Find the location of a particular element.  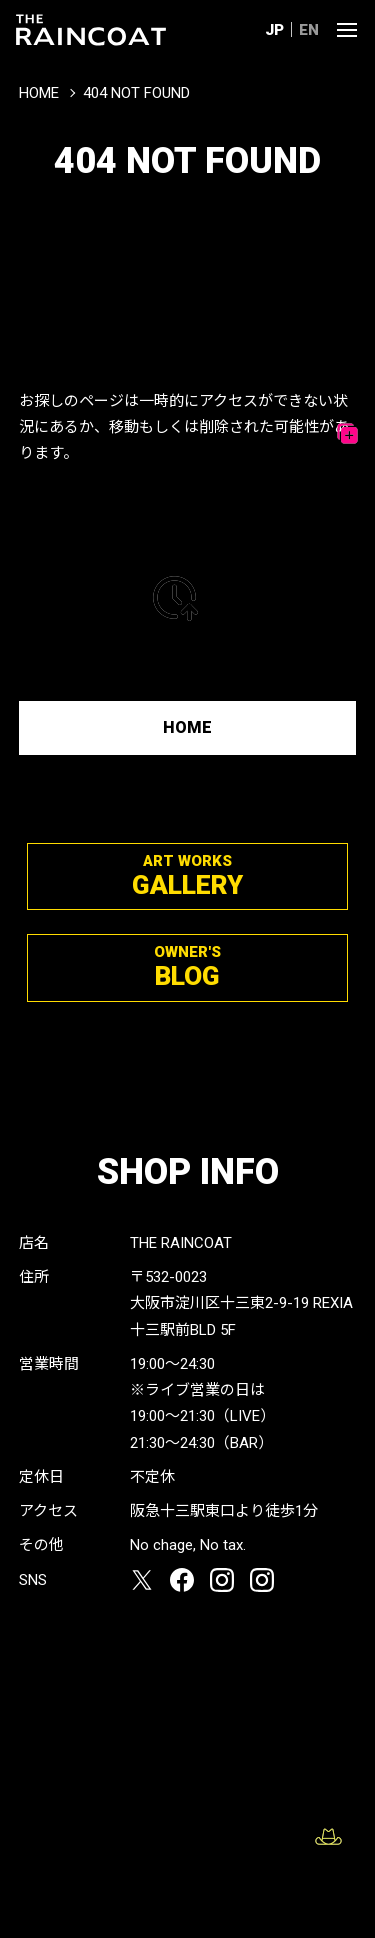

duplicate or copy an item is located at coordinates (347, 433).